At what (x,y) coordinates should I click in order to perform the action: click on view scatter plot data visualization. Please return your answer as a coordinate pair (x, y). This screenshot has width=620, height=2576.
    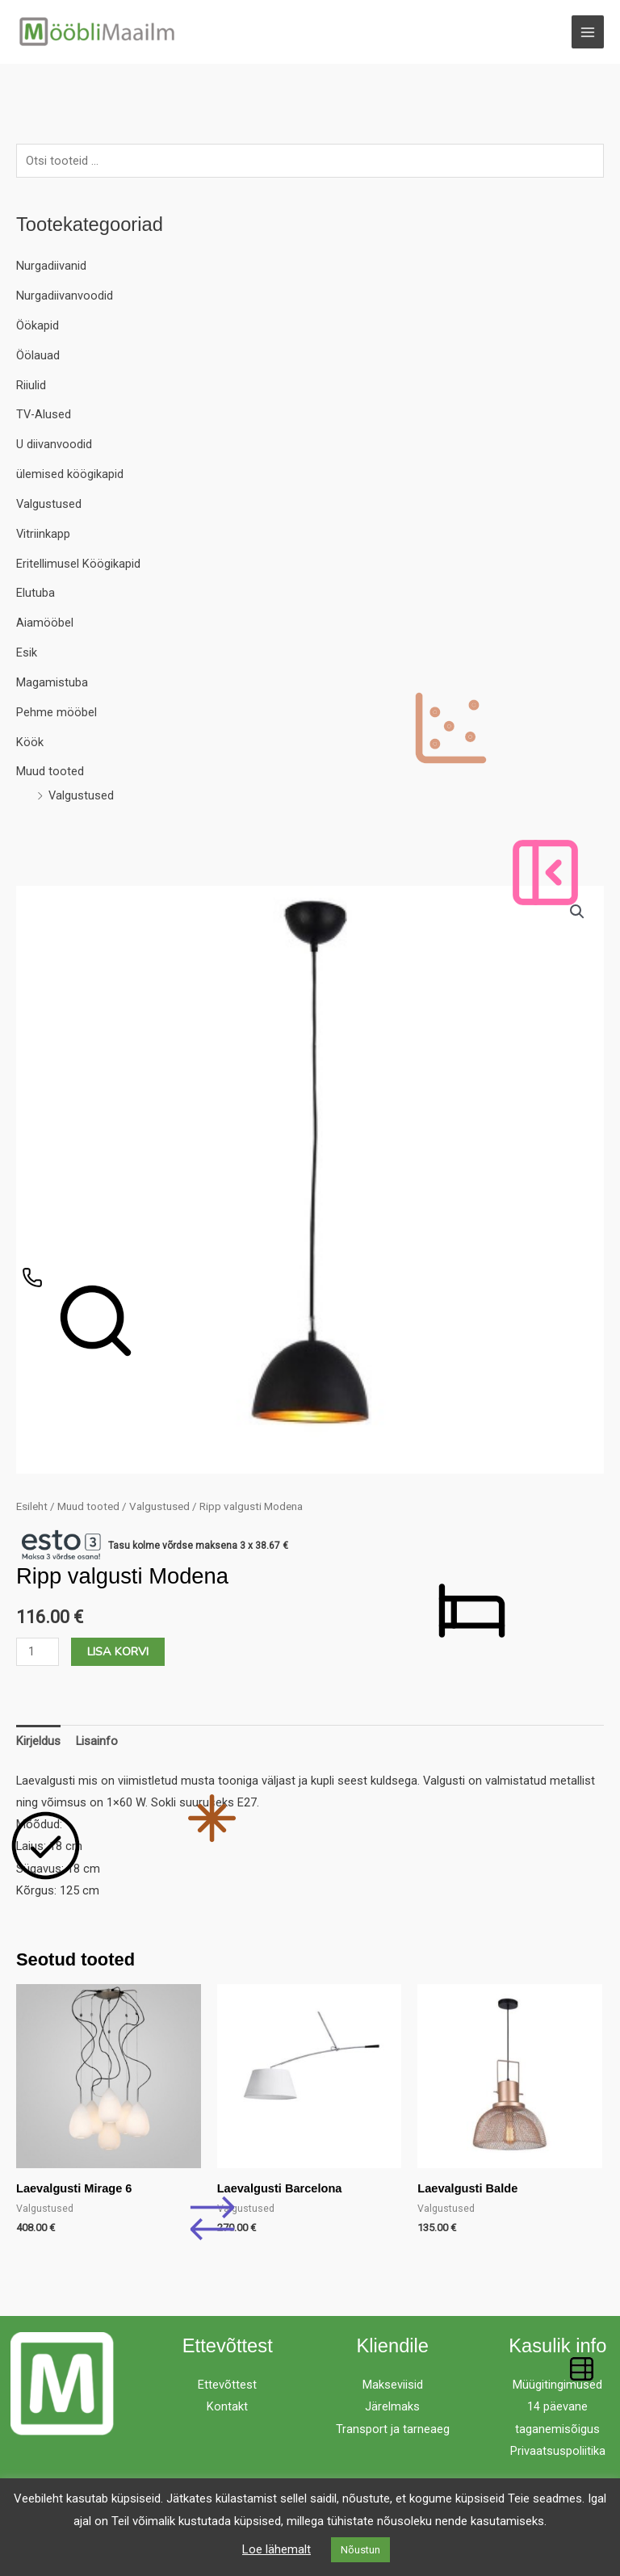
    Looking at the image, I should click on (450, 728).